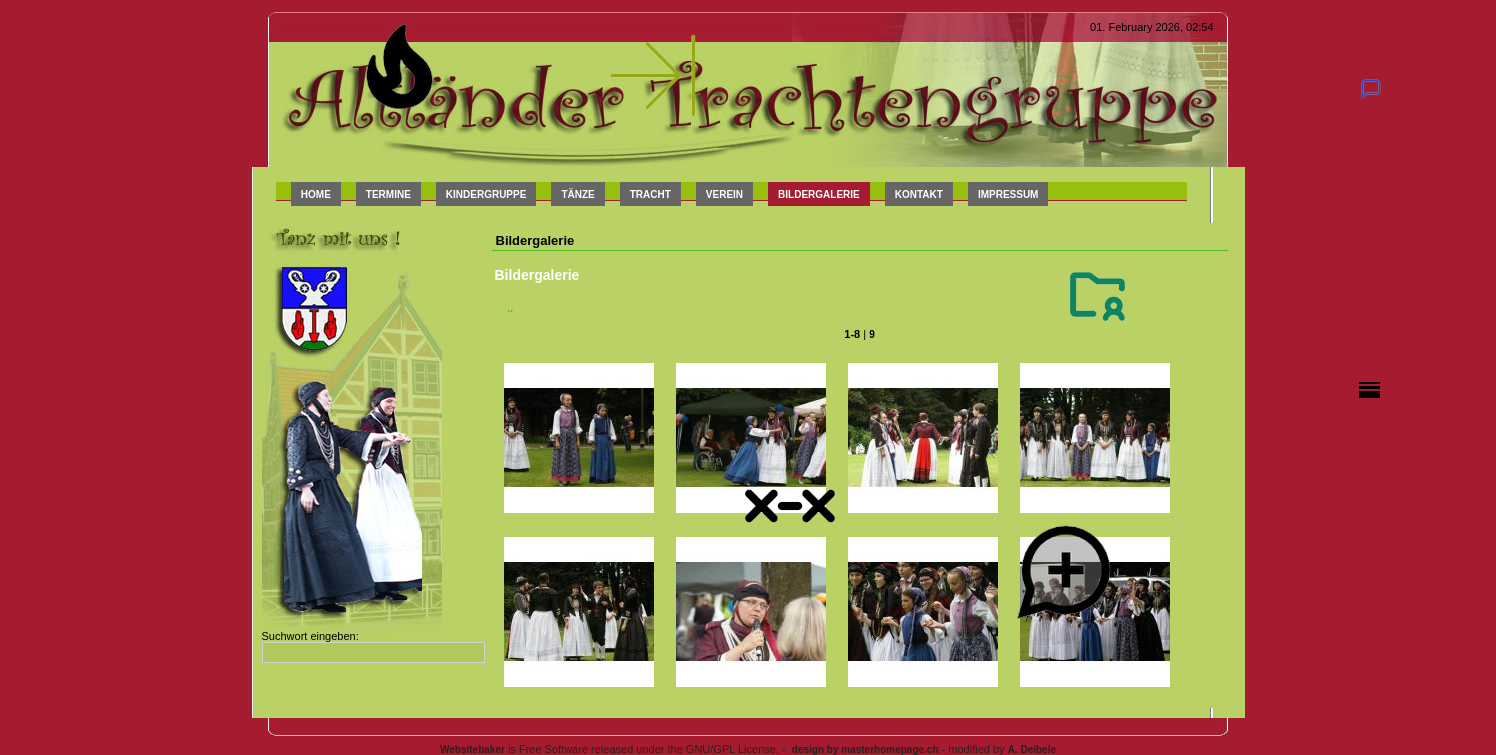 This screenshot has width=1496, height=755. I want to click on access user files or personal folder, so click(1097, 293).